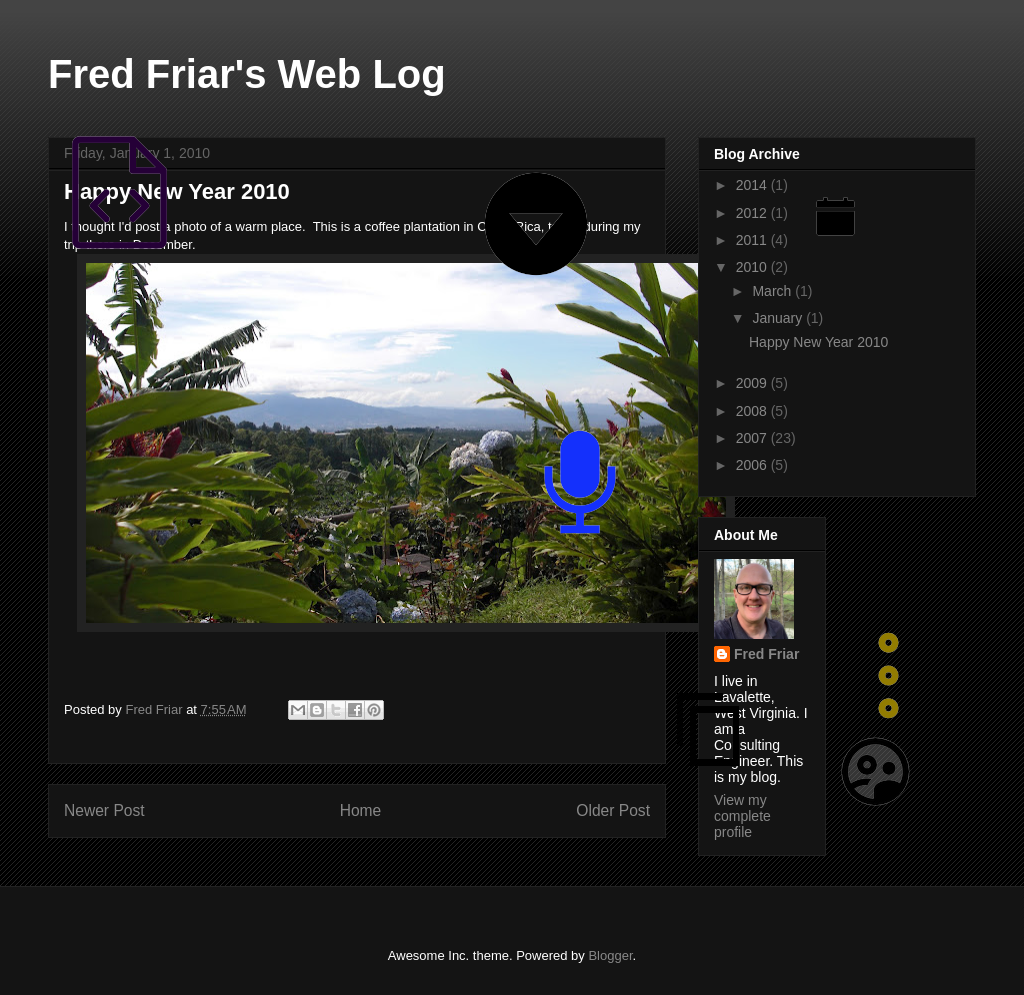 This screenshot has width=1024, height=995. What do you see at coordinates (835, 216) in the screenshot?
I see `view calendar with no events` at bounding box center [835, 216].